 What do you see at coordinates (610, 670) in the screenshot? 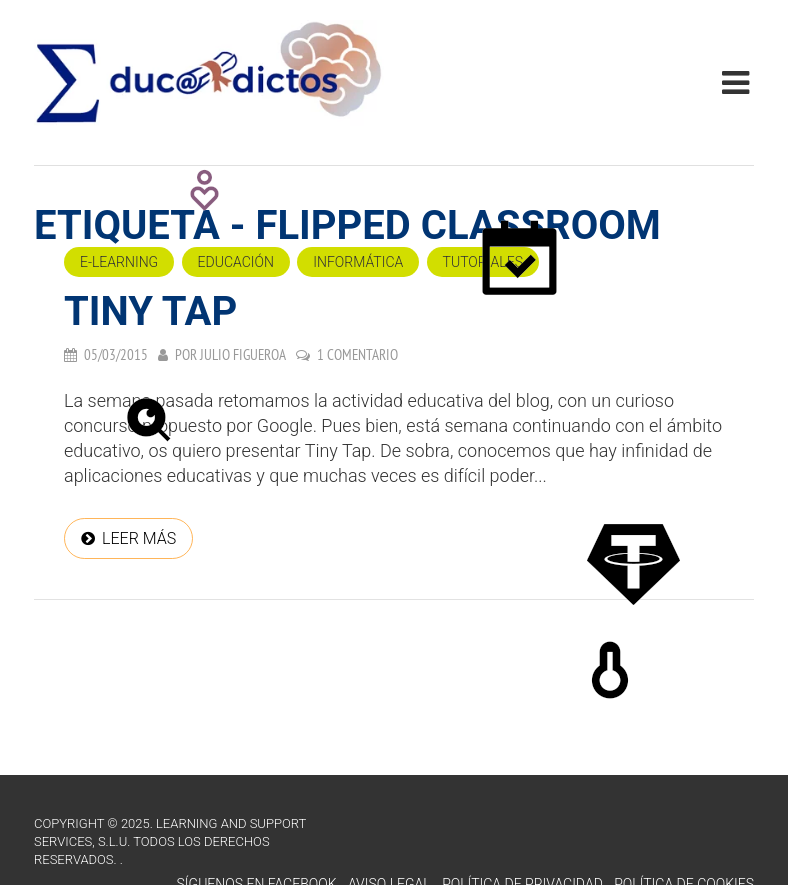
I see `indicates high temperature or heat warning` at bounding box center [610, 670].